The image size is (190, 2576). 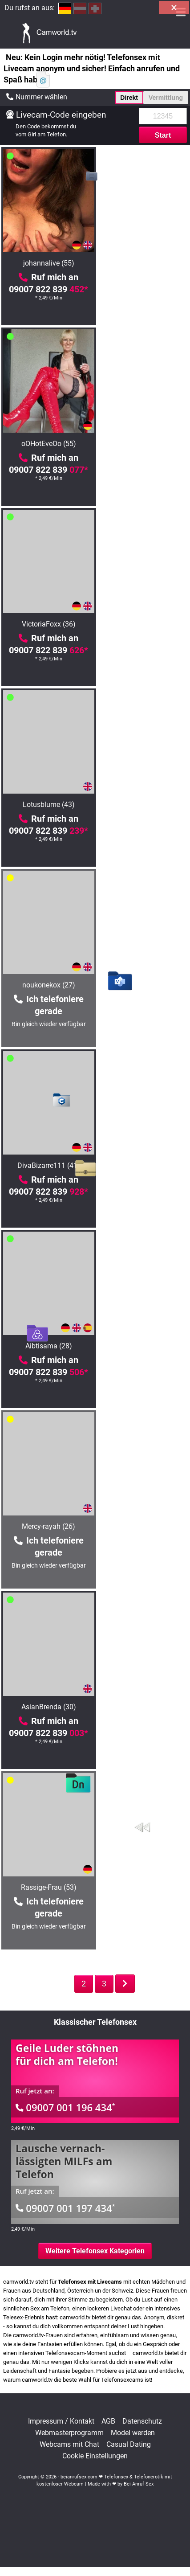 I want to click on folder containing redux state management files, so click(x=37, y=1334).